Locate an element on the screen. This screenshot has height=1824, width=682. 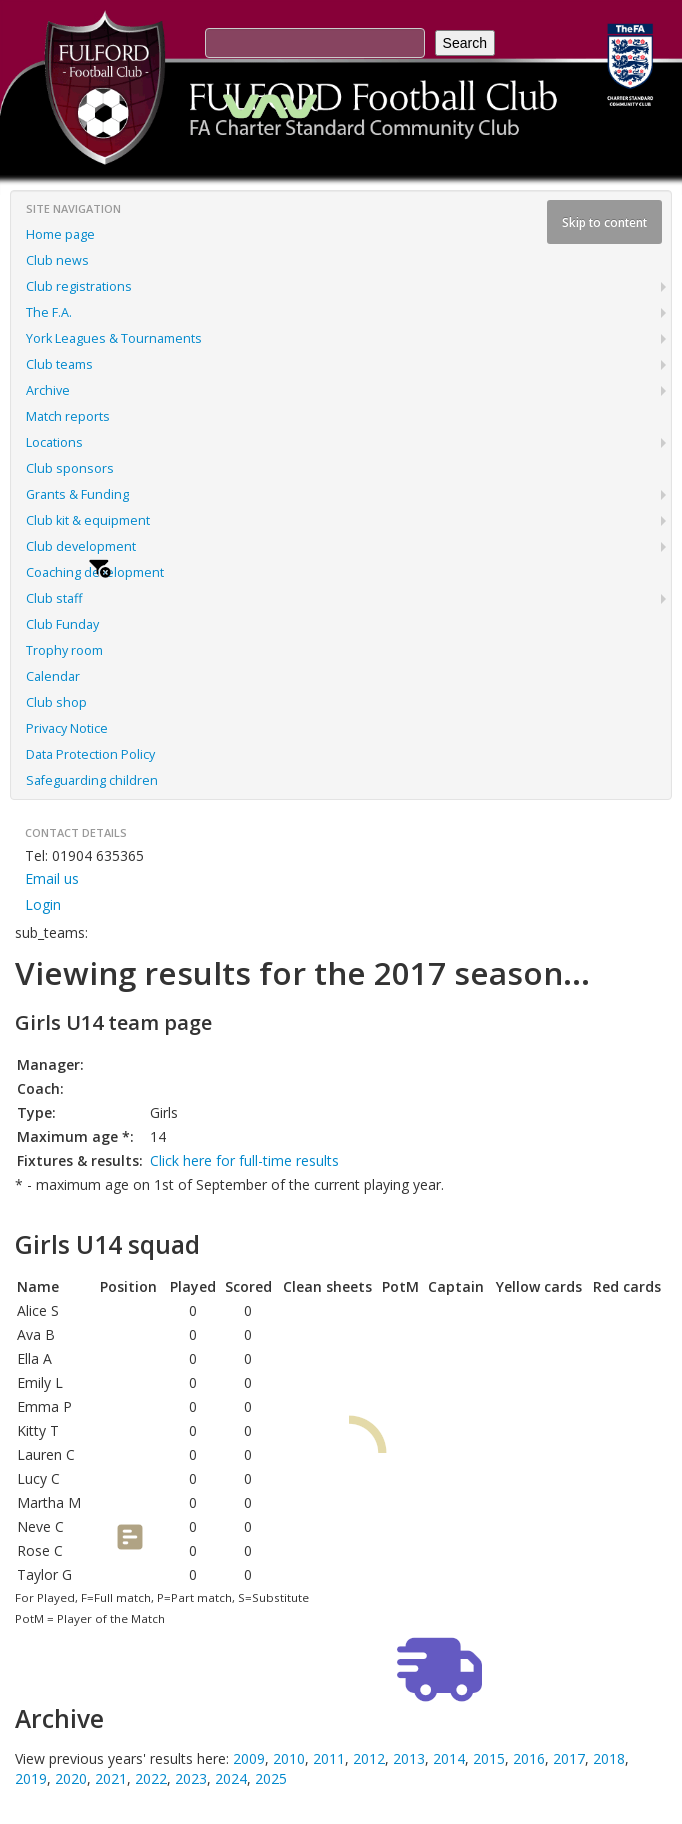
vnv brand logo is located at coordinates (270, 104).